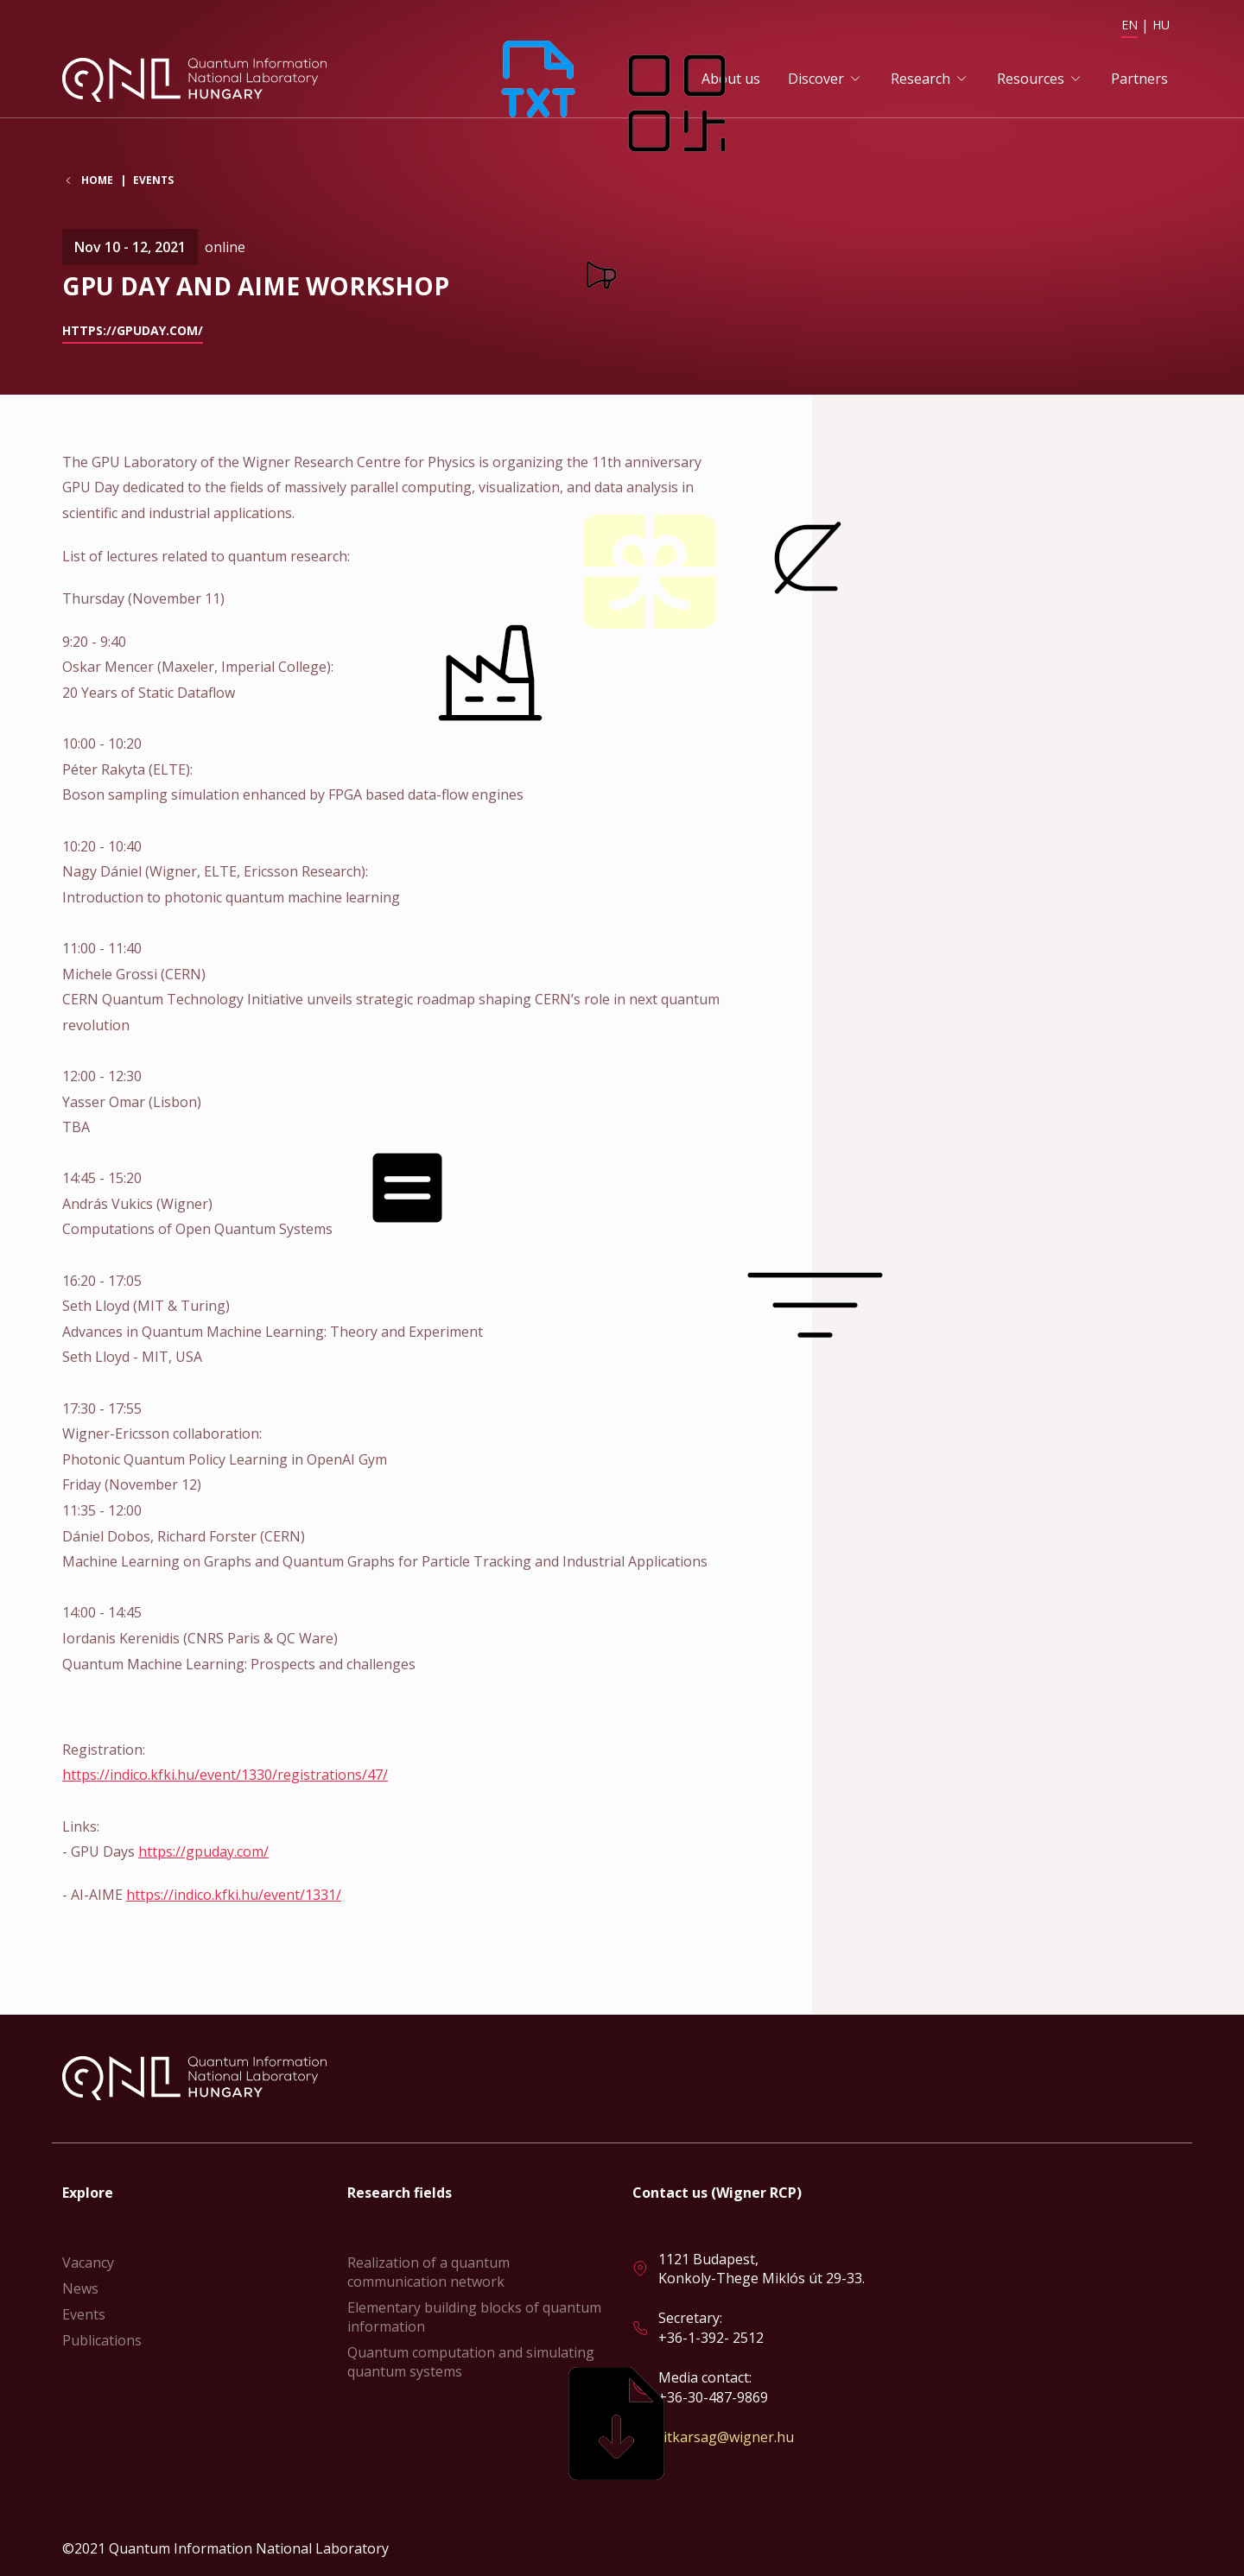 This screenshot has width=1244, height=2576. What do you see at coordinates (490, 676) in the screenshot?
I see `view manufacturing or production facilities` at bounding box center [490, 676].